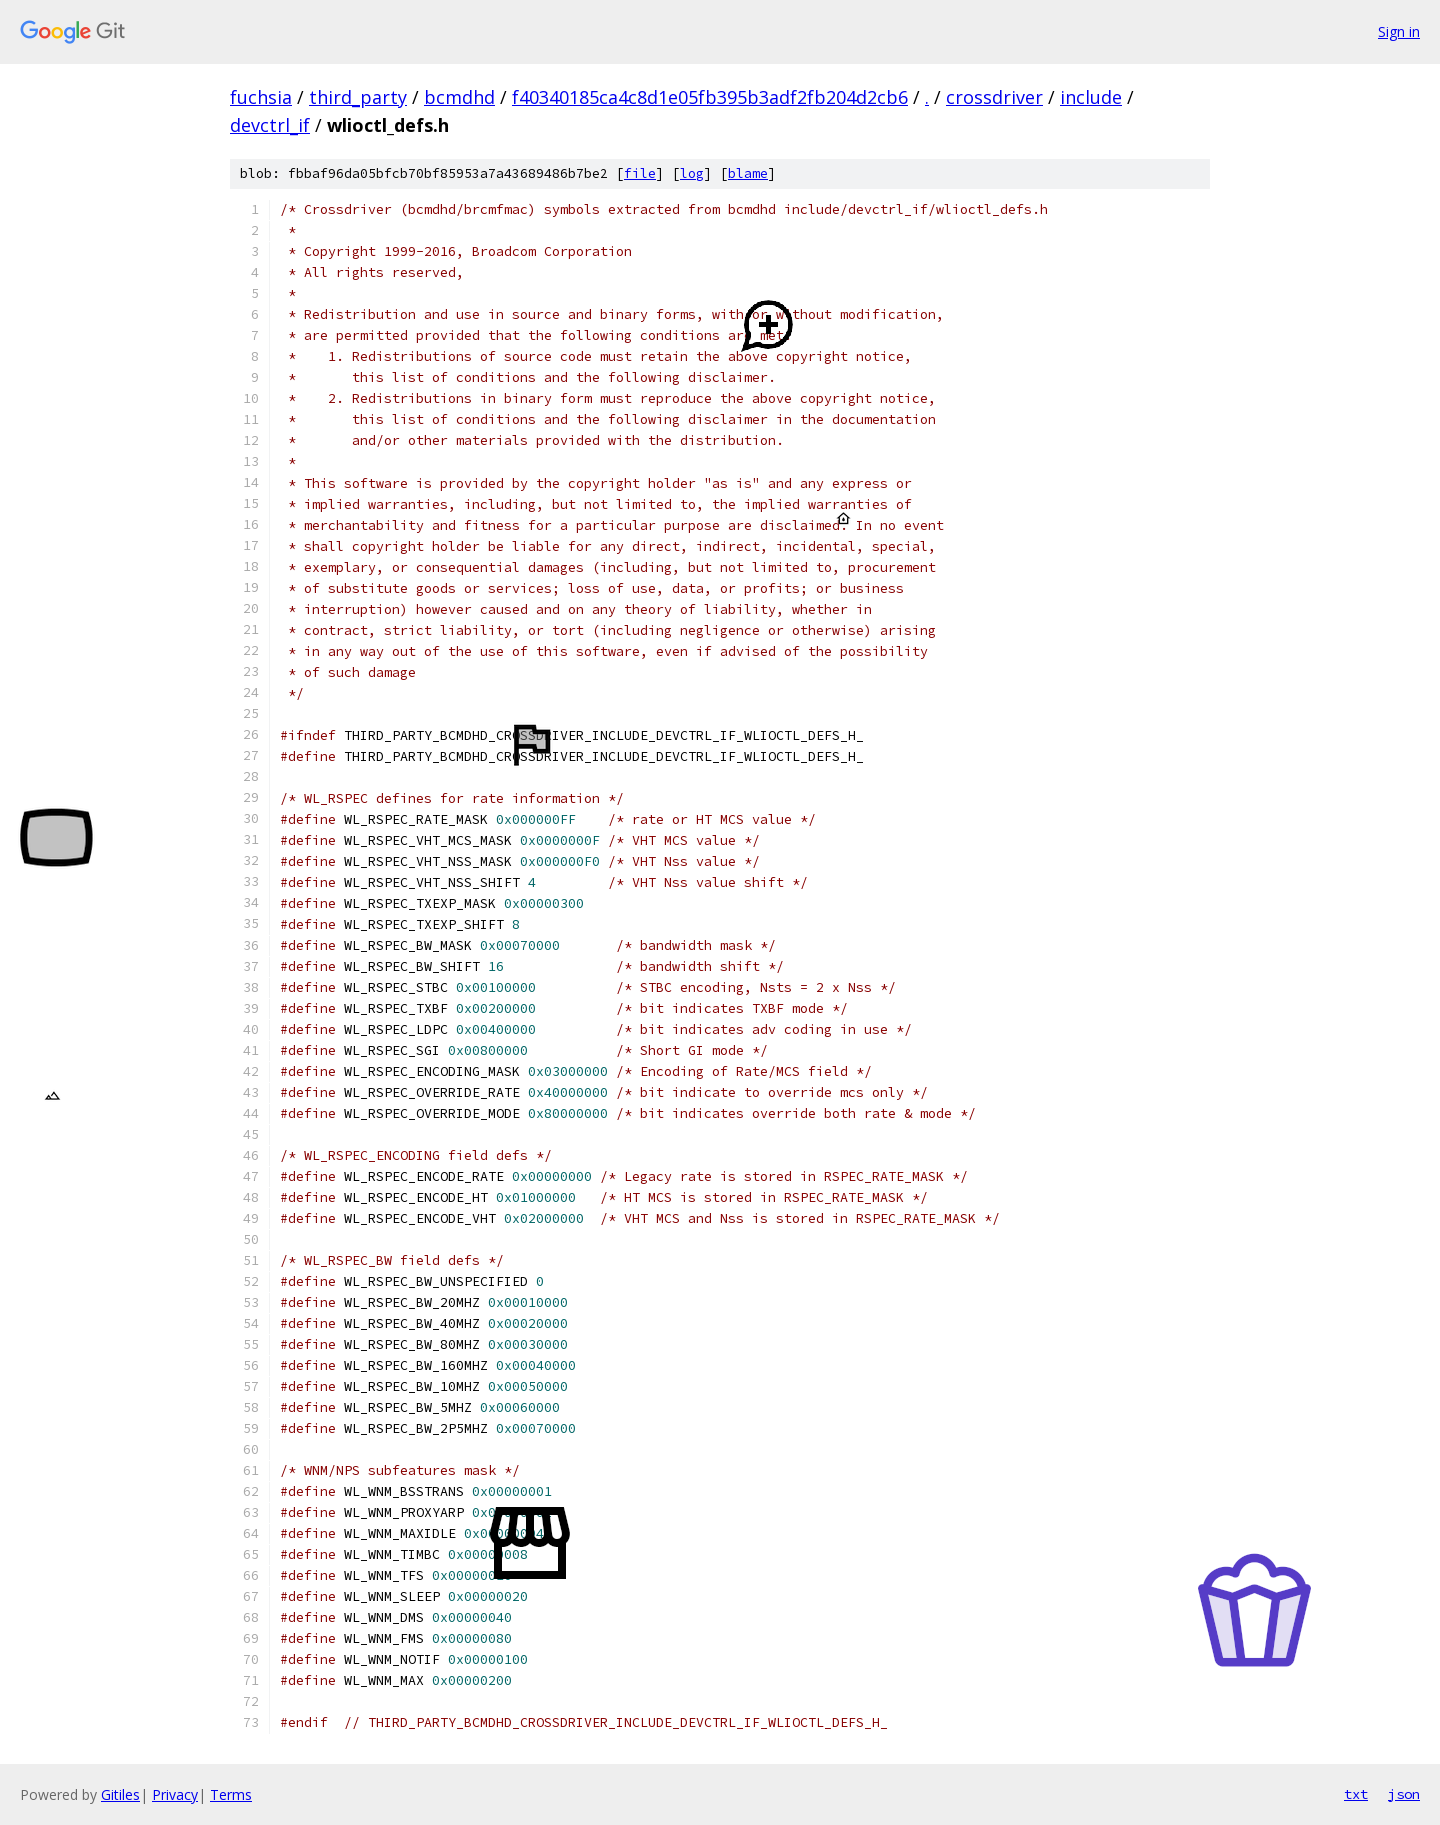  I want to click on indicates water damage or flooding in a home, so click(843, 518).